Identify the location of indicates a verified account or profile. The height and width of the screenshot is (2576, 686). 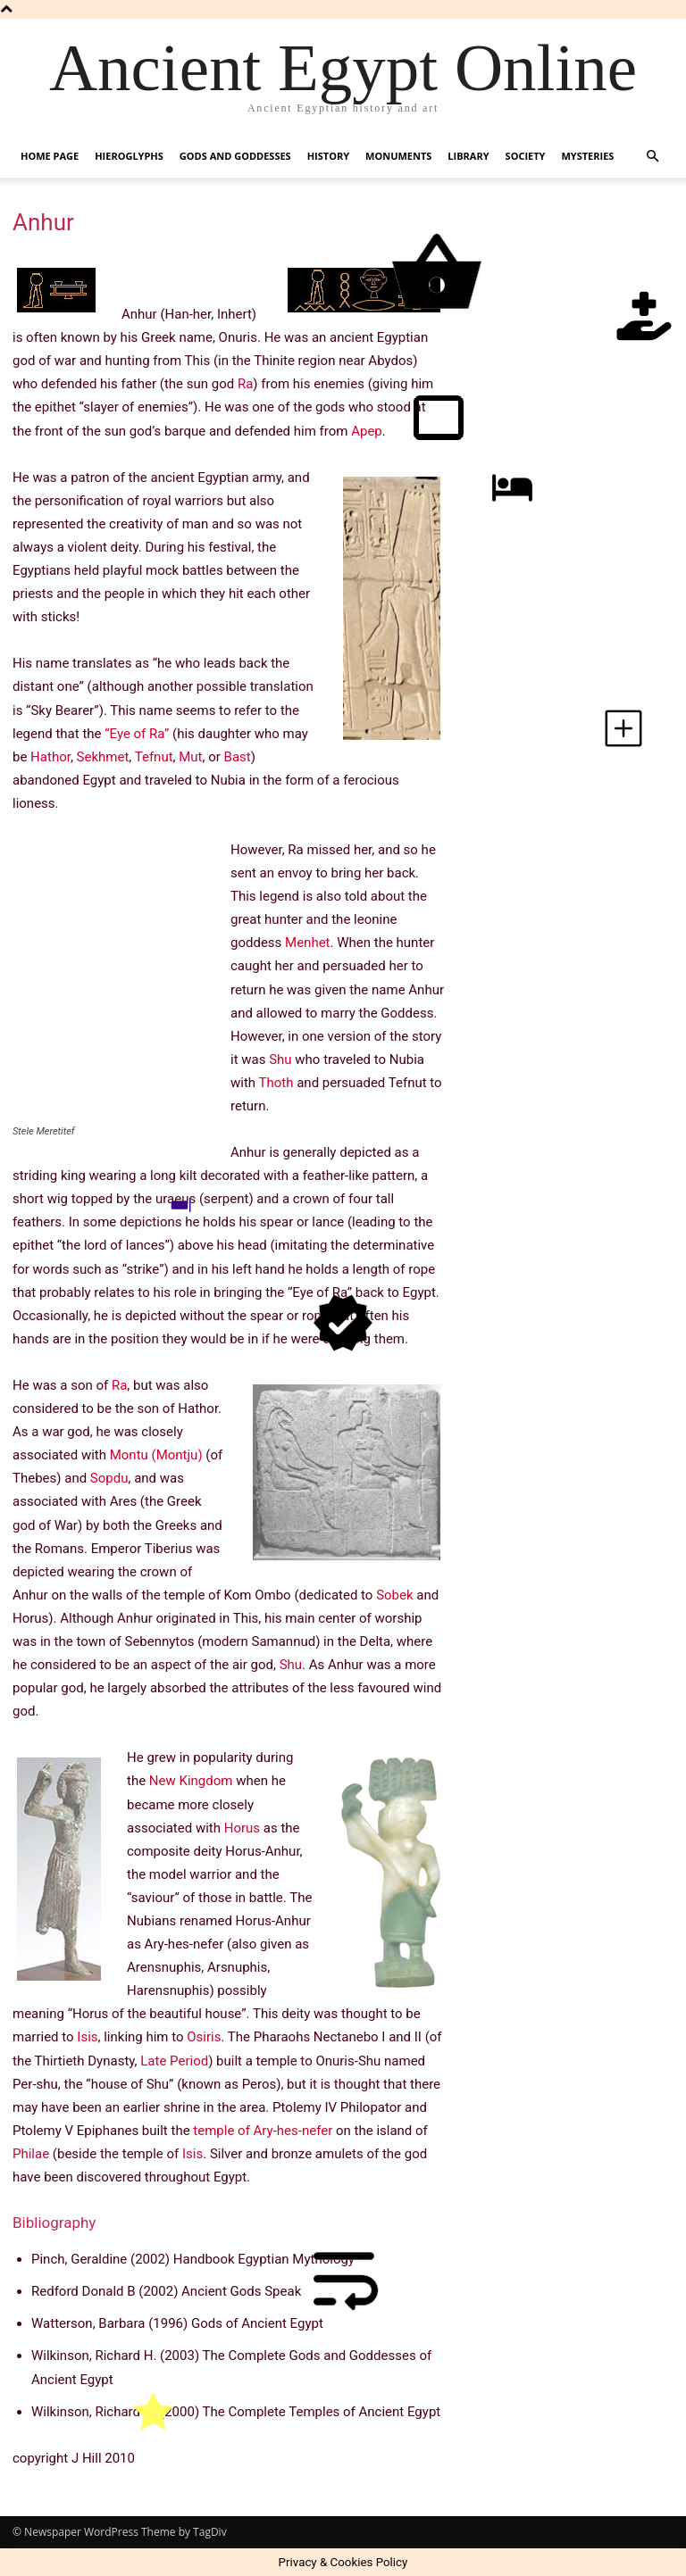
(343, 1323).